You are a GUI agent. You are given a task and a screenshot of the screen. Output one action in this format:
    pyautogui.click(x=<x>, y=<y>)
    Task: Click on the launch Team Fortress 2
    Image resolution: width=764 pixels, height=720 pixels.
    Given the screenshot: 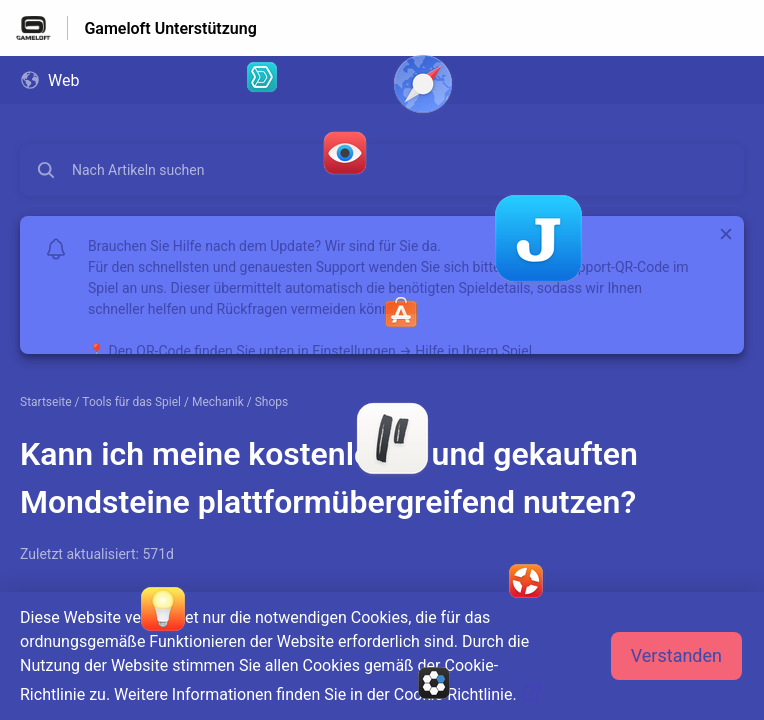 What is the action you would take?
    pyautogui.click(x=526, y=581)
    